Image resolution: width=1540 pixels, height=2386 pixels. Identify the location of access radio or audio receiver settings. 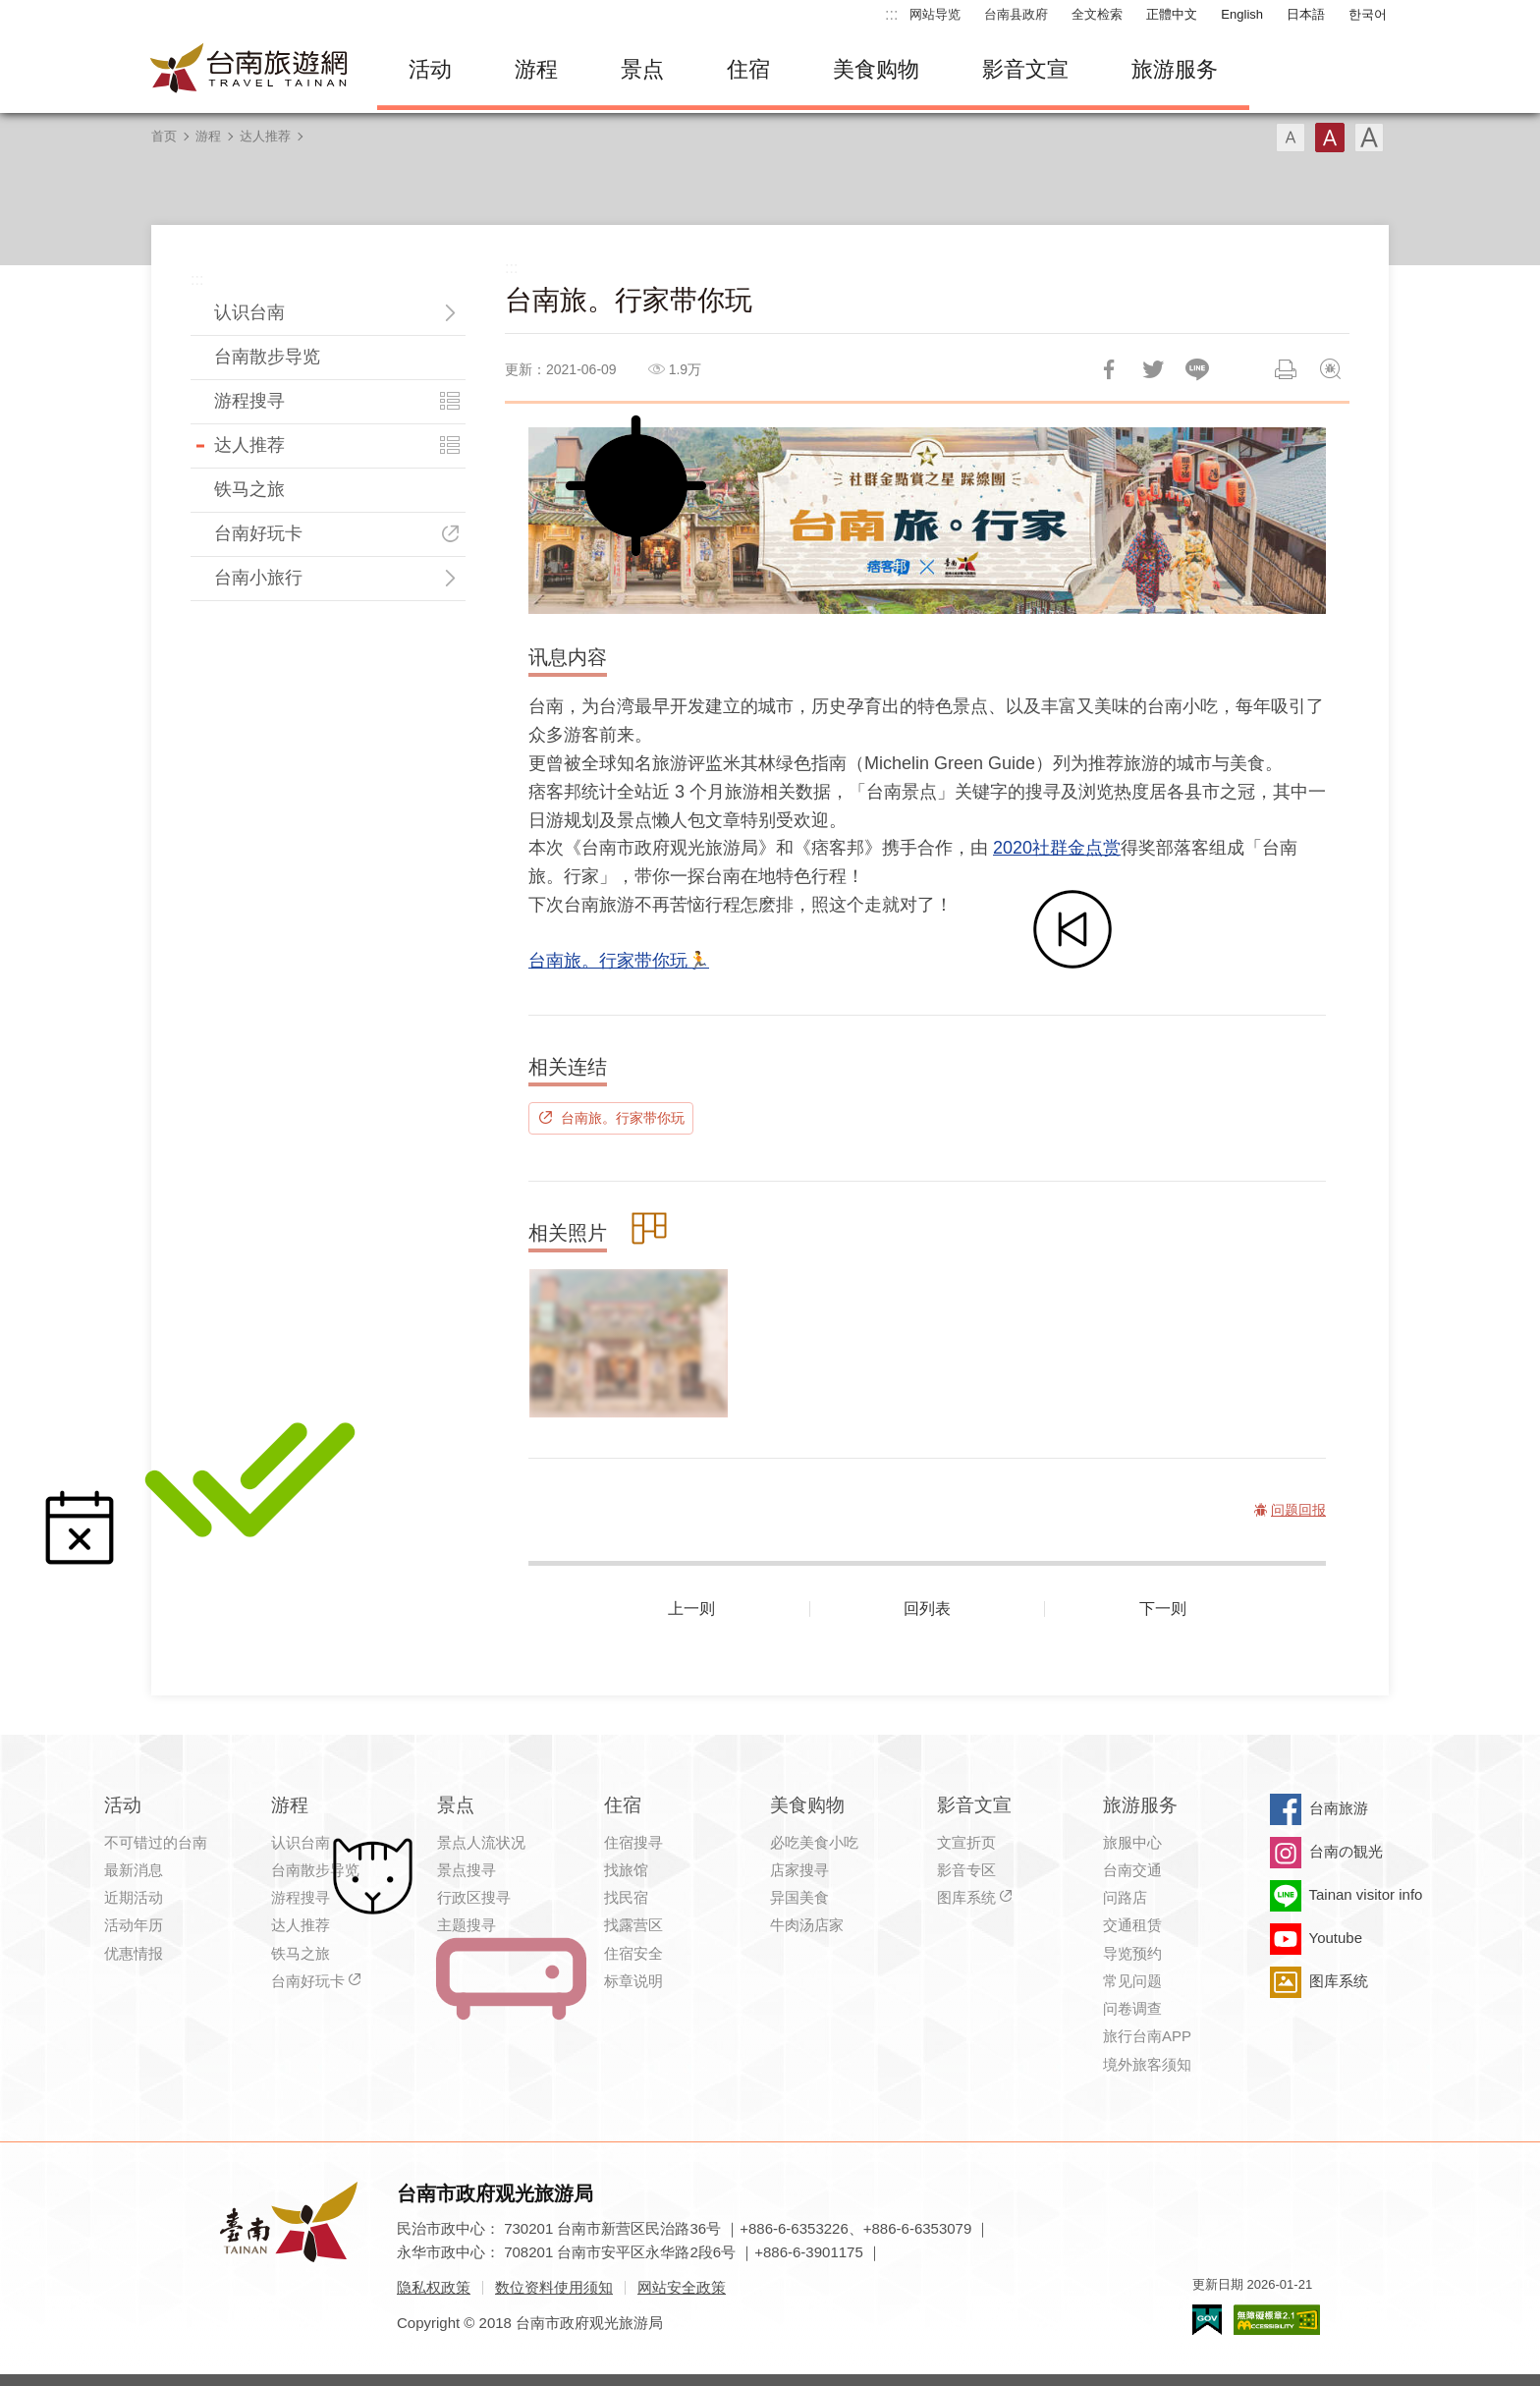
(511, 1971).